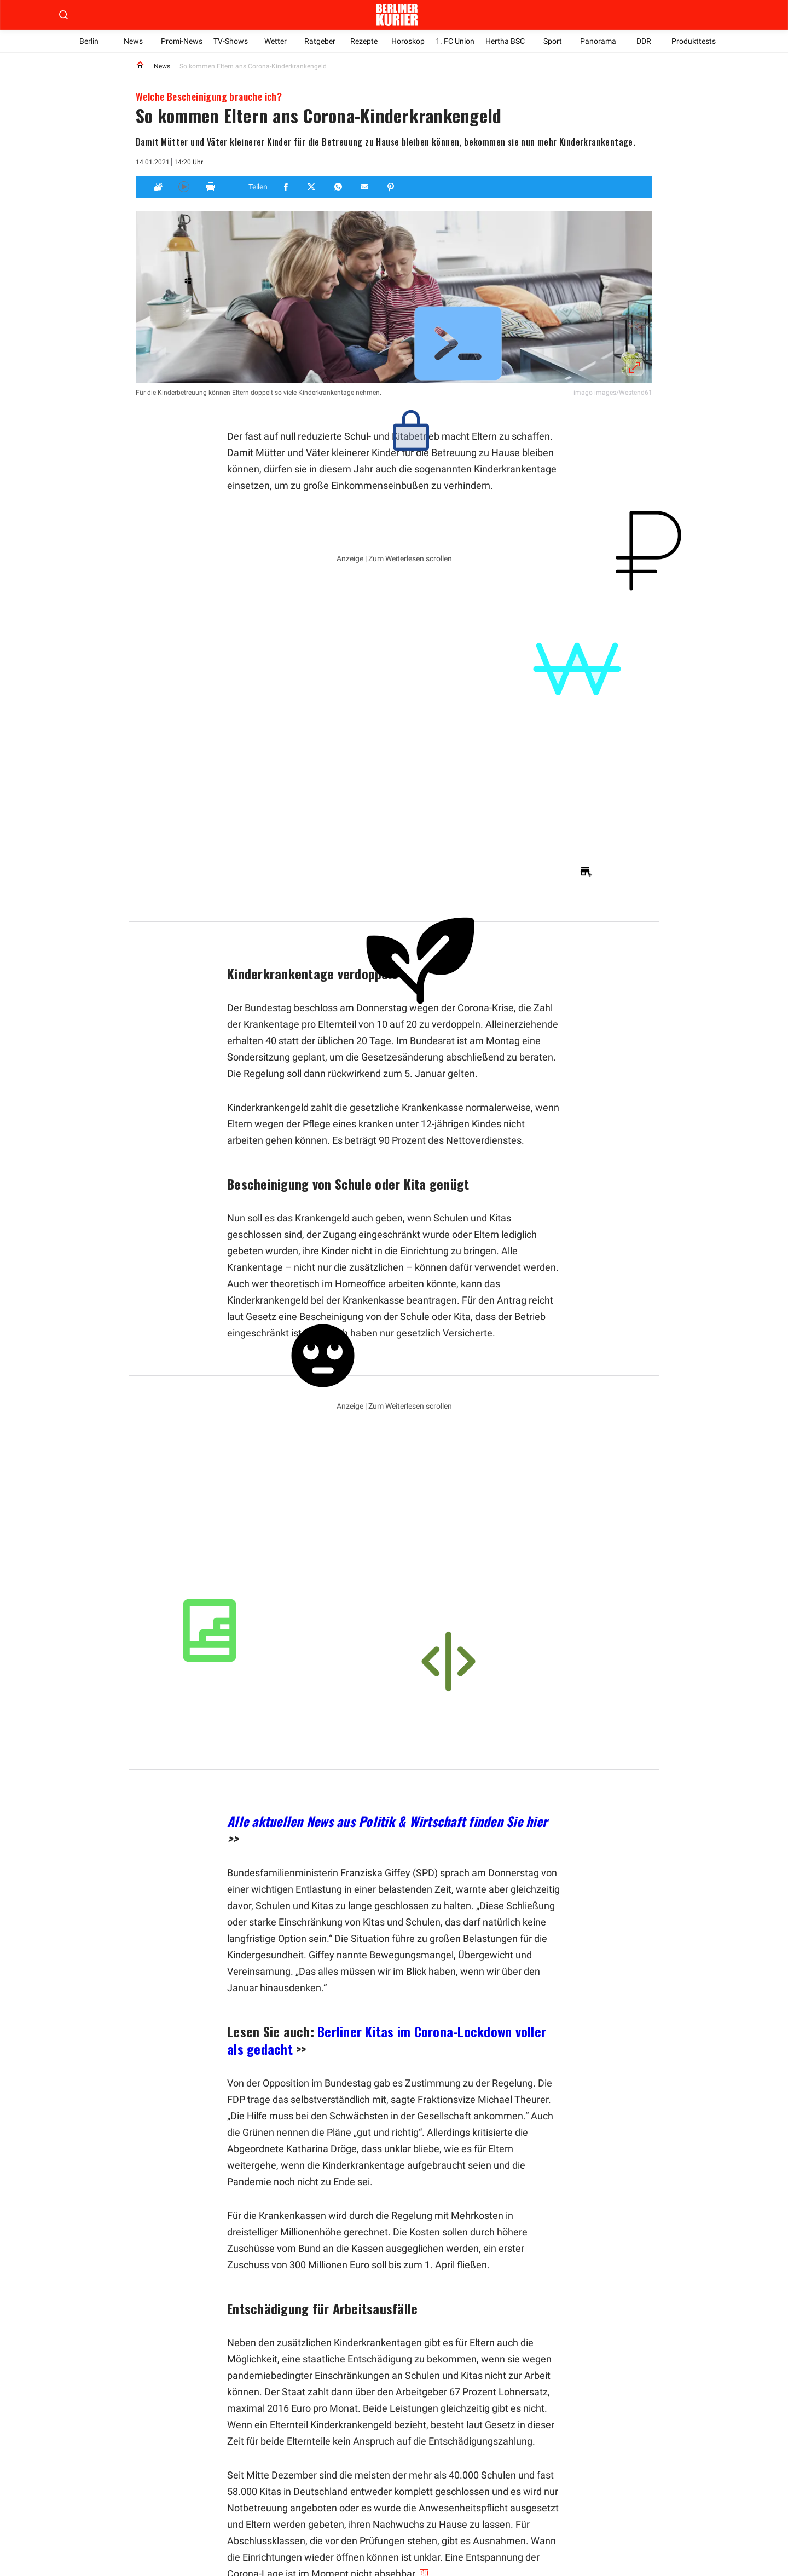 This screenshot has height=2576, width=788. Describe the element at coordinates (648, 551) in the screenshot. I see `indicates Russian ruble currency` at that location.